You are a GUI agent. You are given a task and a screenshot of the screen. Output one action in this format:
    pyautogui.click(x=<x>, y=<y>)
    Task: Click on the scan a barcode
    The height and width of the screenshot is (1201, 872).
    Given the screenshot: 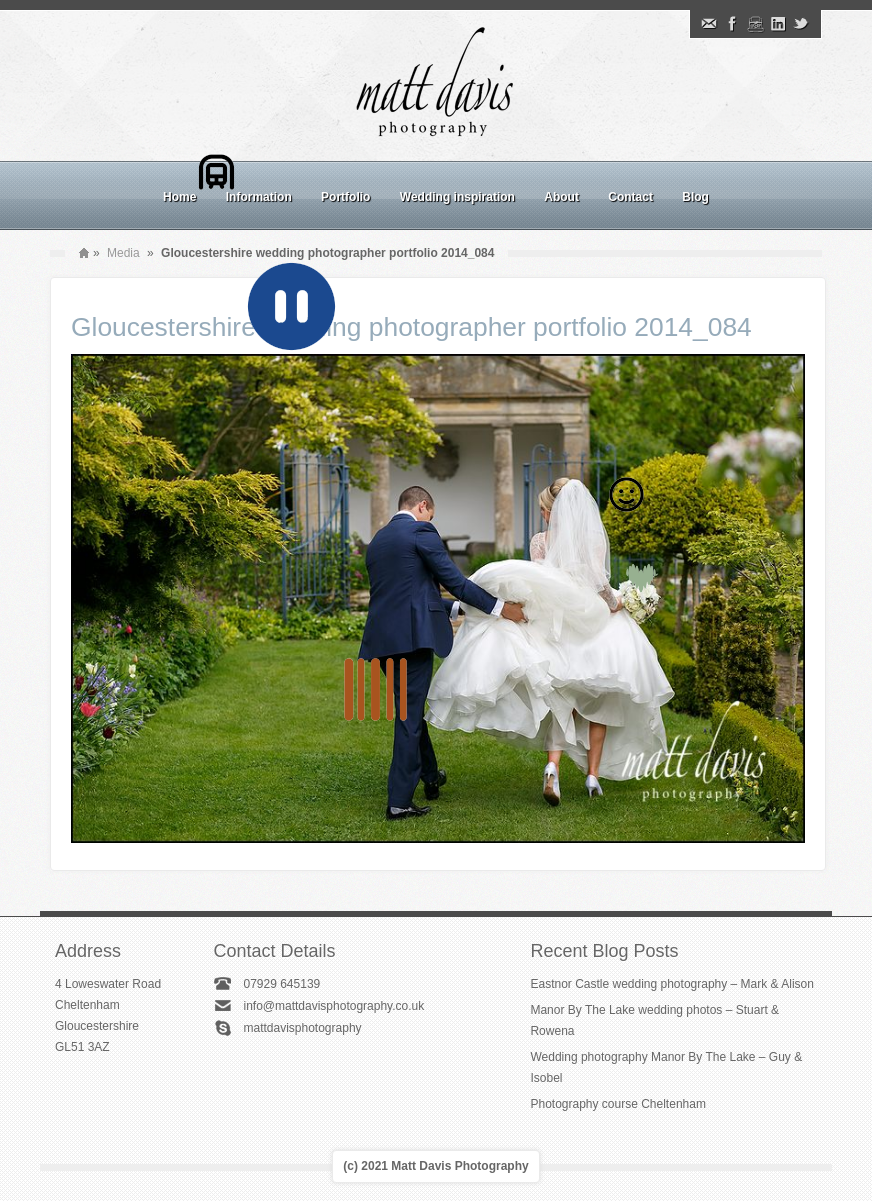 What is the action you would take?
    pyautogui.click(x=375, y=689)
    